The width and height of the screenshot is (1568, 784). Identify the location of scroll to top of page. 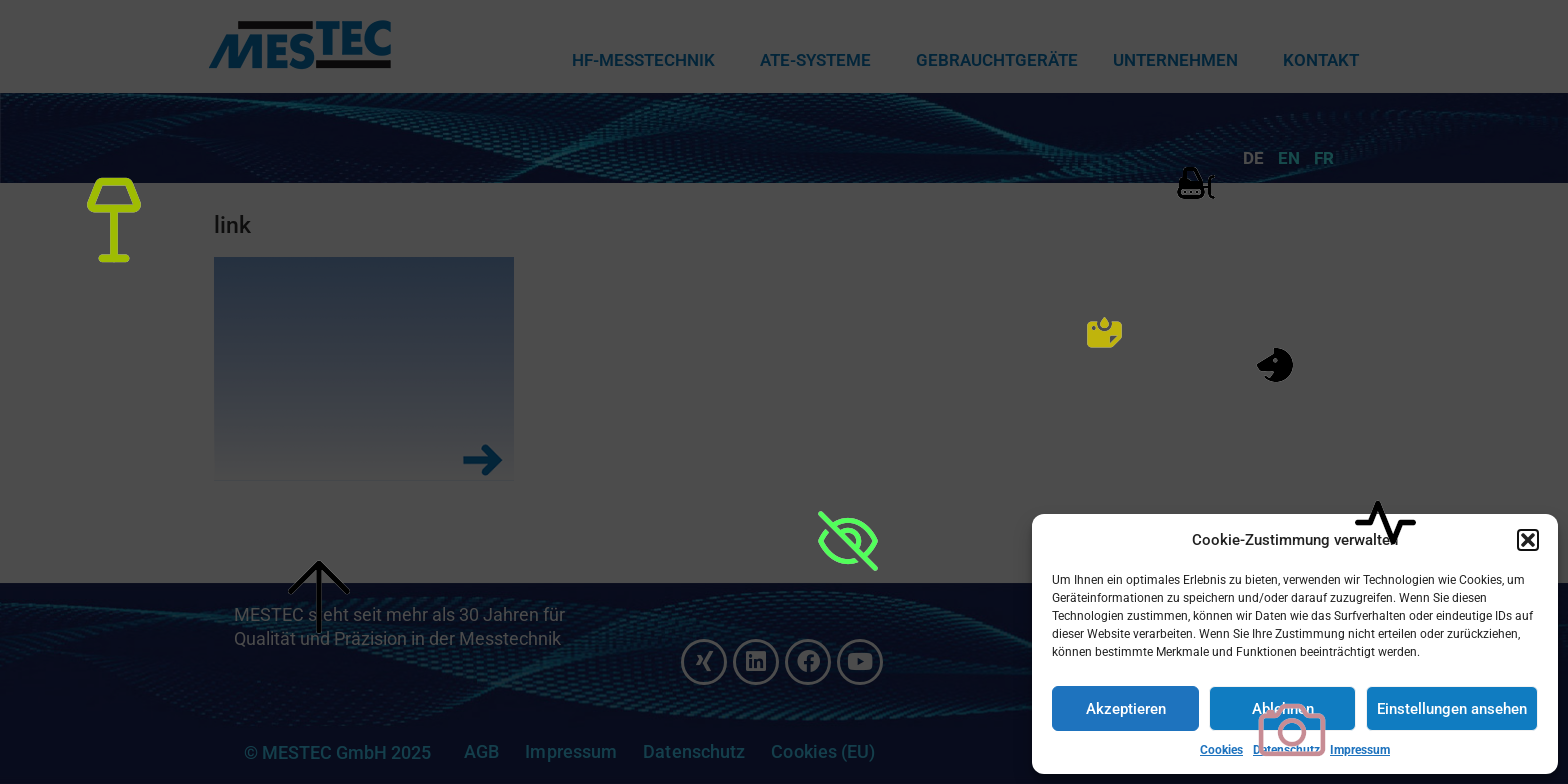
(319, 597).